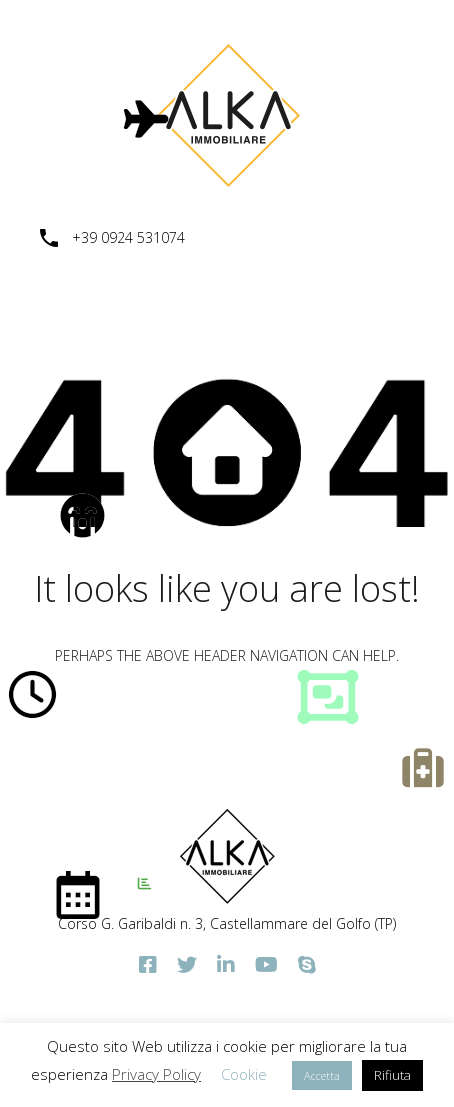  Describe the element at coordinates (146, 119) in the screenshot. I see `enable airplane mode` at that location.